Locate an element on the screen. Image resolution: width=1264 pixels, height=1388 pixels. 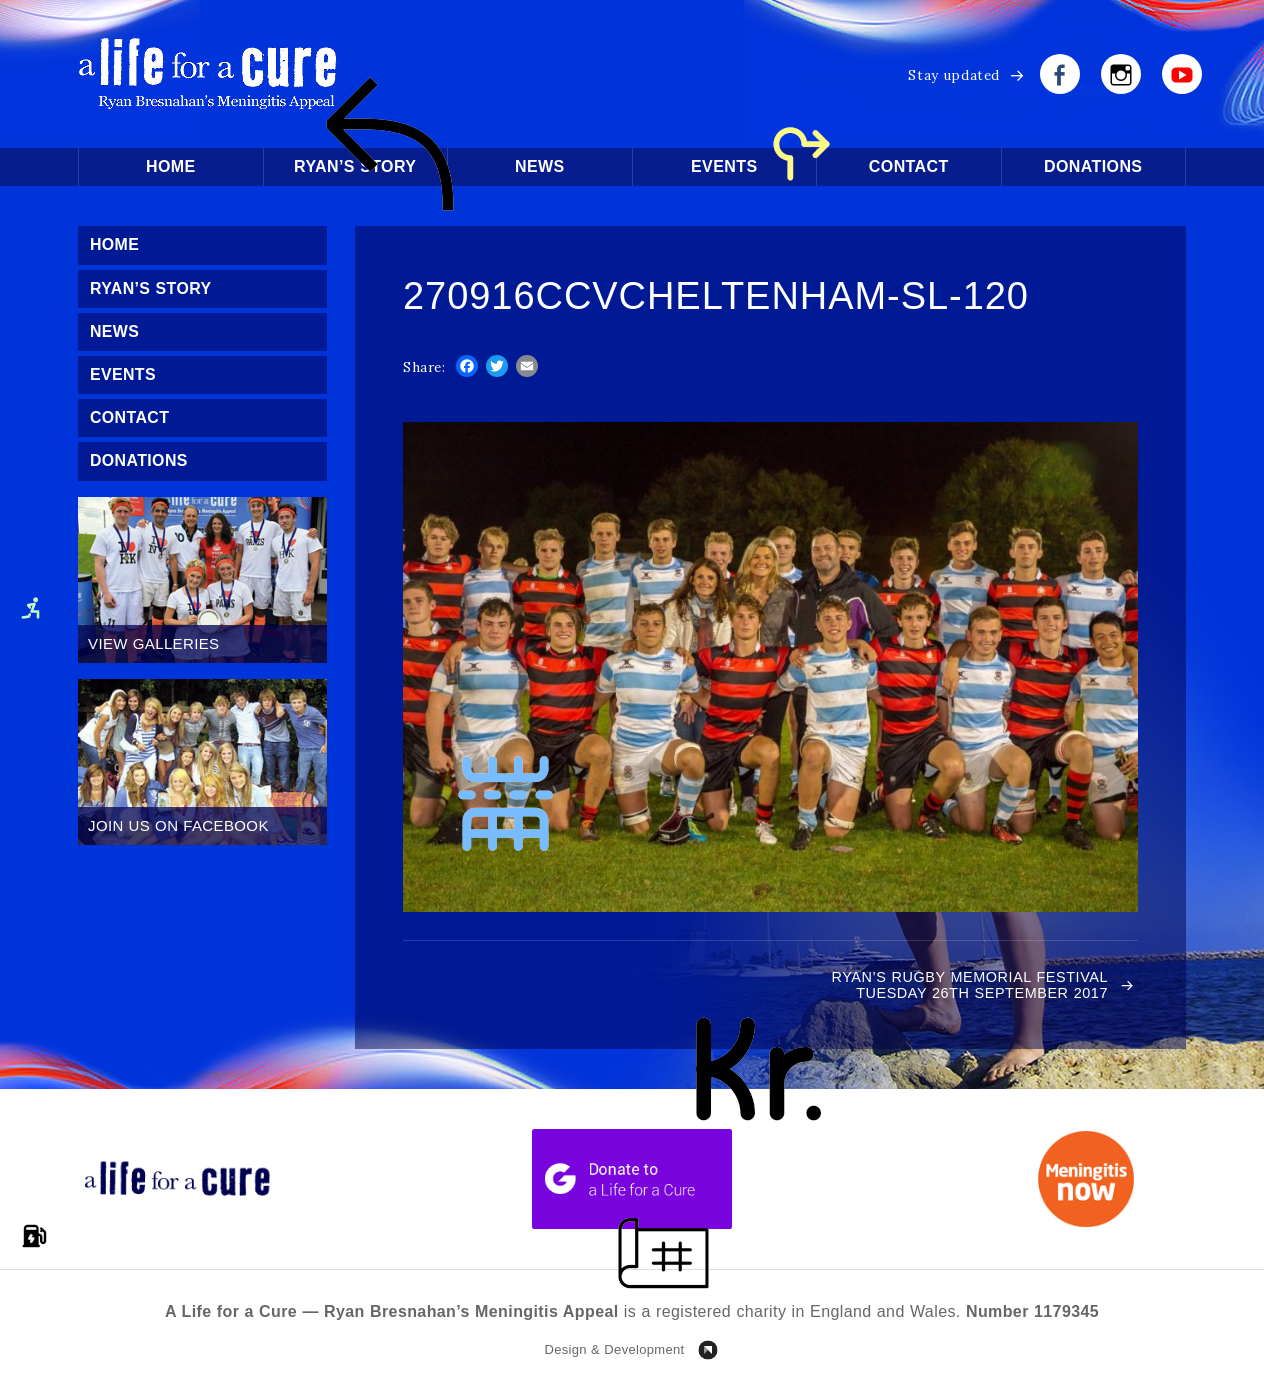
reply to a message or comment is located at coordinates (388, 140).